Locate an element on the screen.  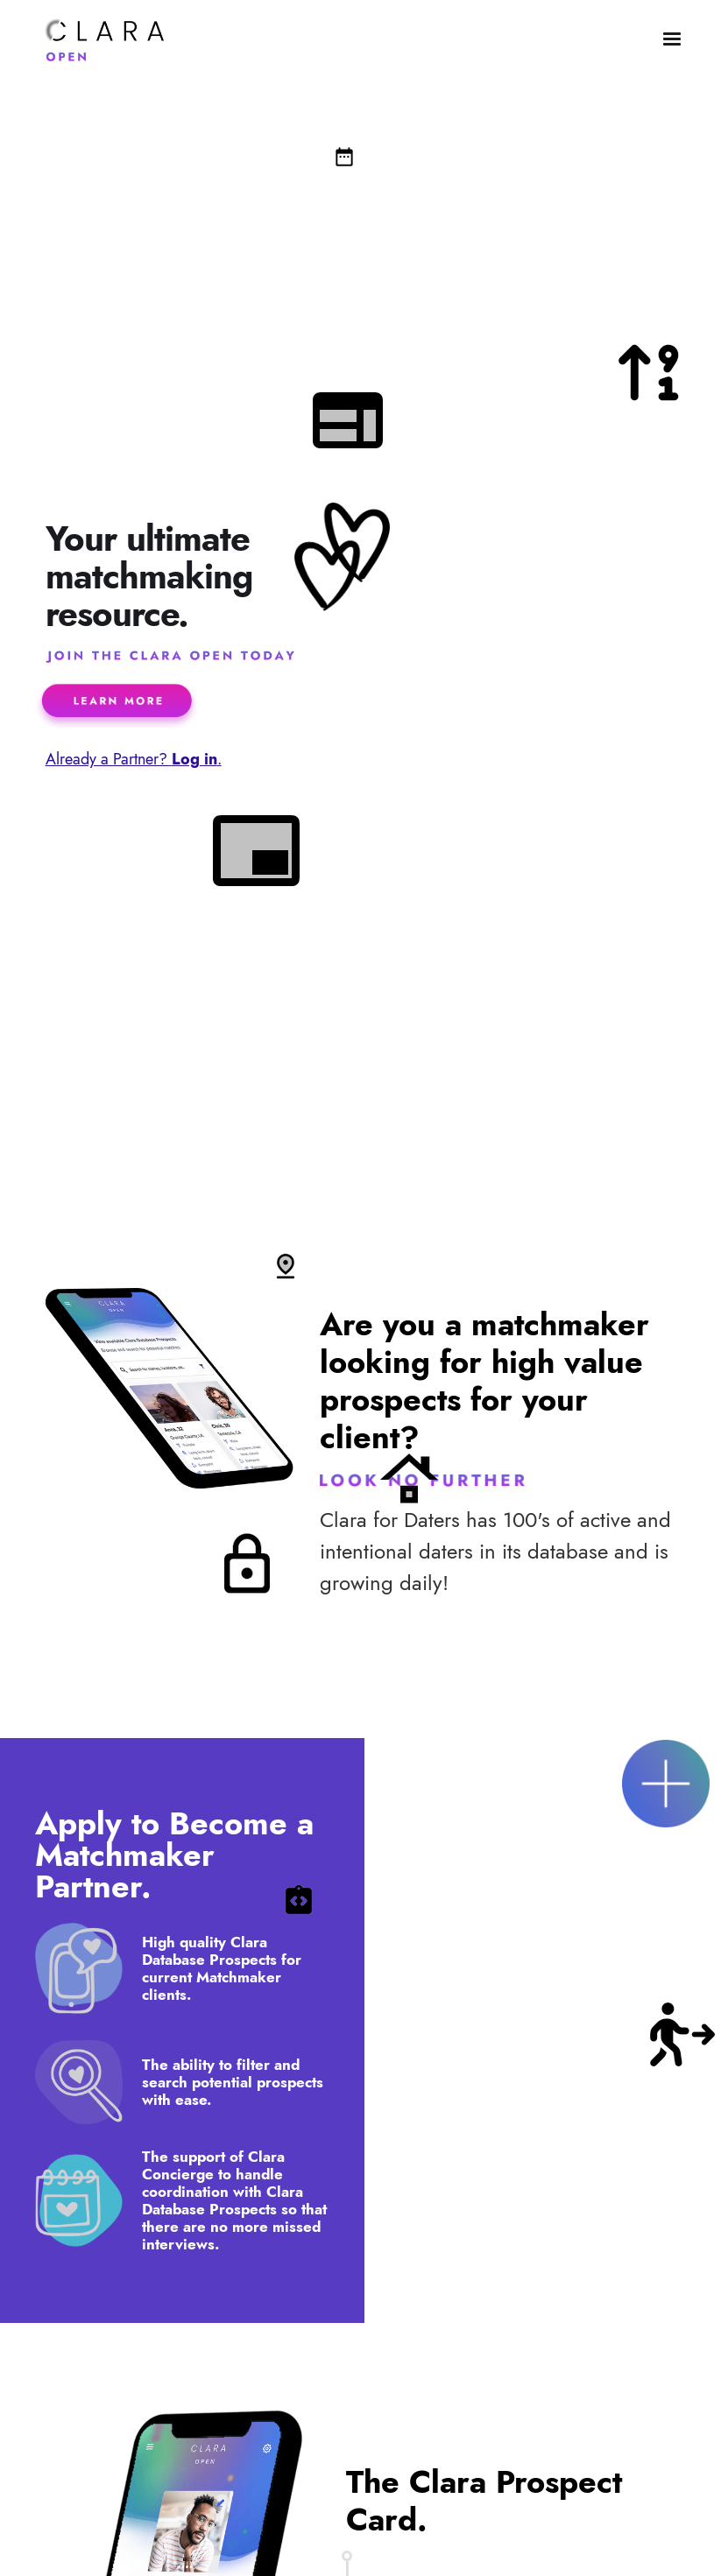
open web browser is located at coordinates (348, 420).